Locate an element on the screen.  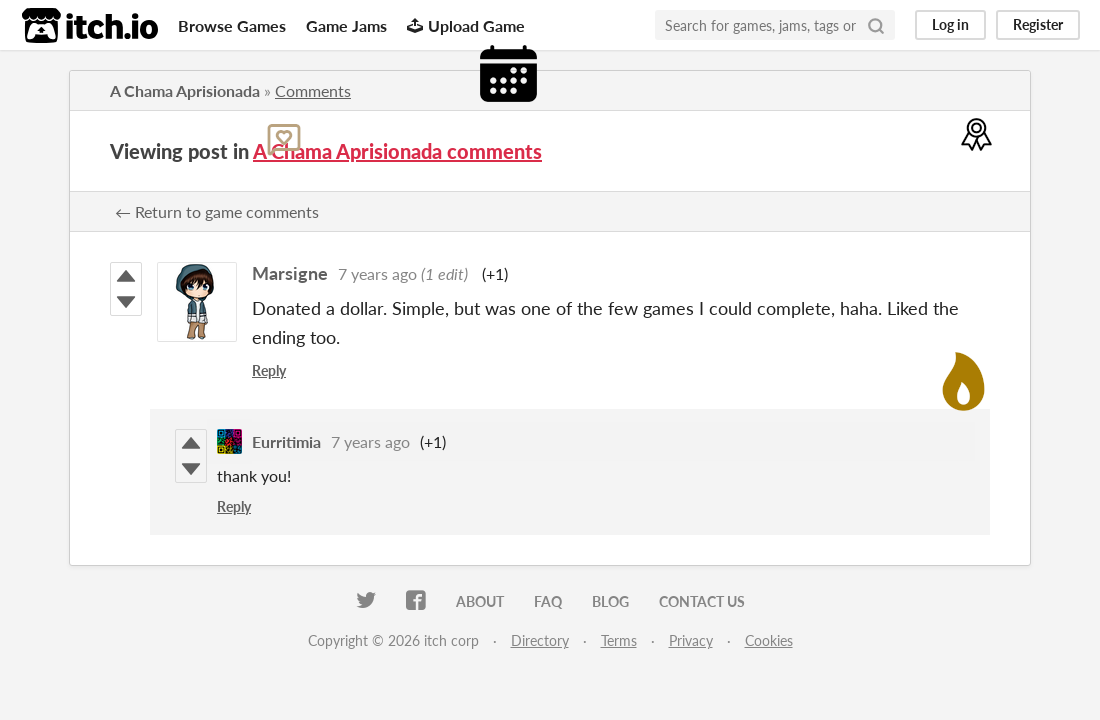
view achievements or awards is located at coordinates (976, 134).